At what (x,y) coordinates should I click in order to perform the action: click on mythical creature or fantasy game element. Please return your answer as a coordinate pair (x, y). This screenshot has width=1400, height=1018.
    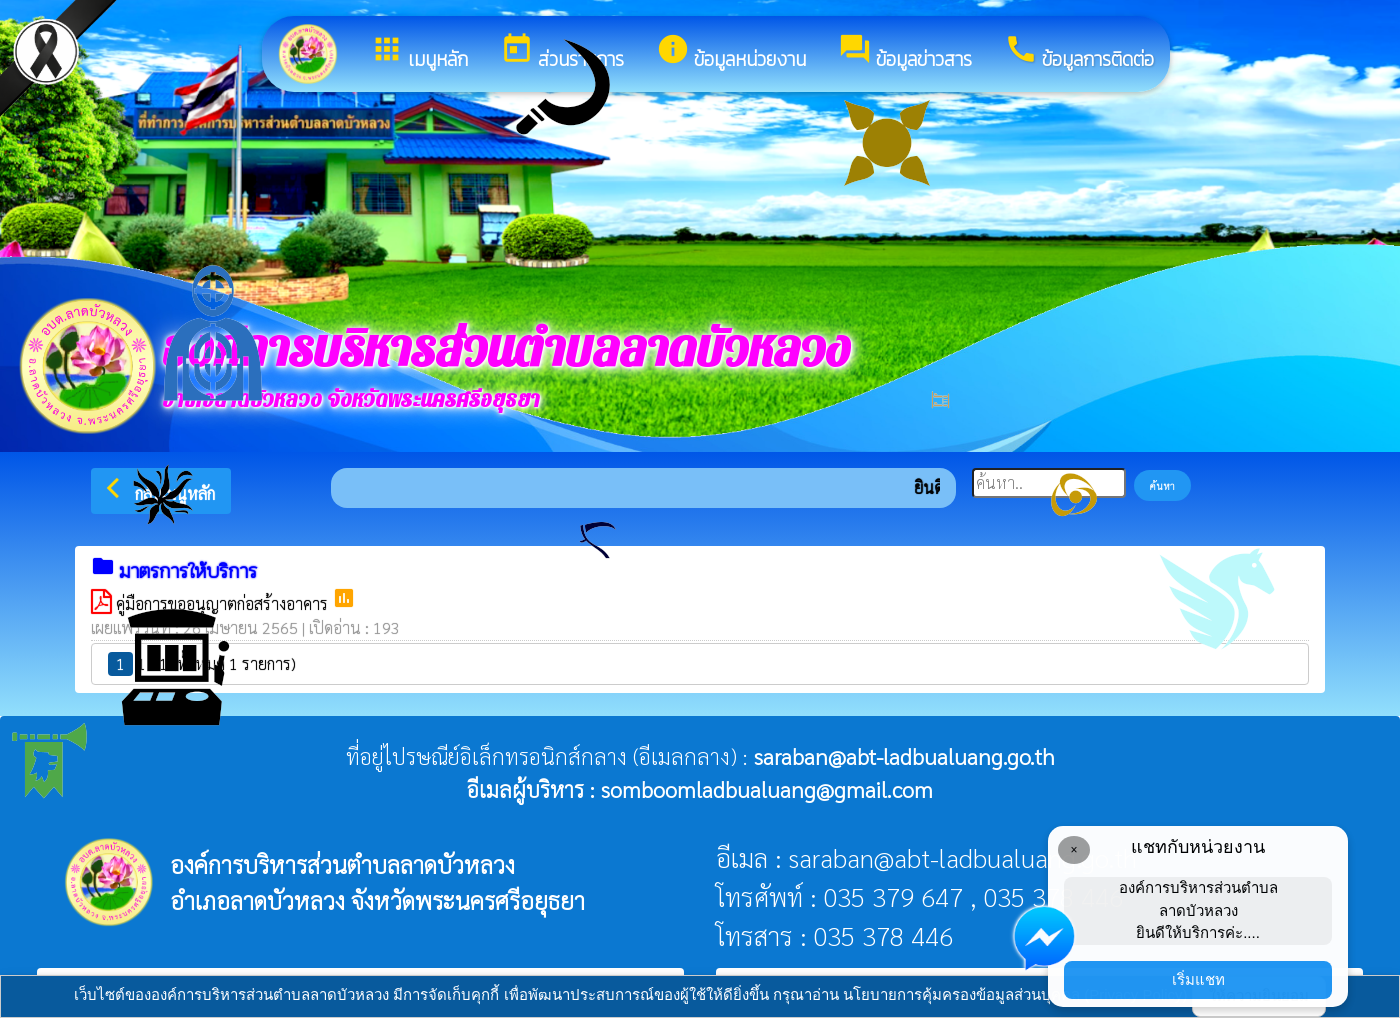
    Looking at the image, I should click on (1217, 599).